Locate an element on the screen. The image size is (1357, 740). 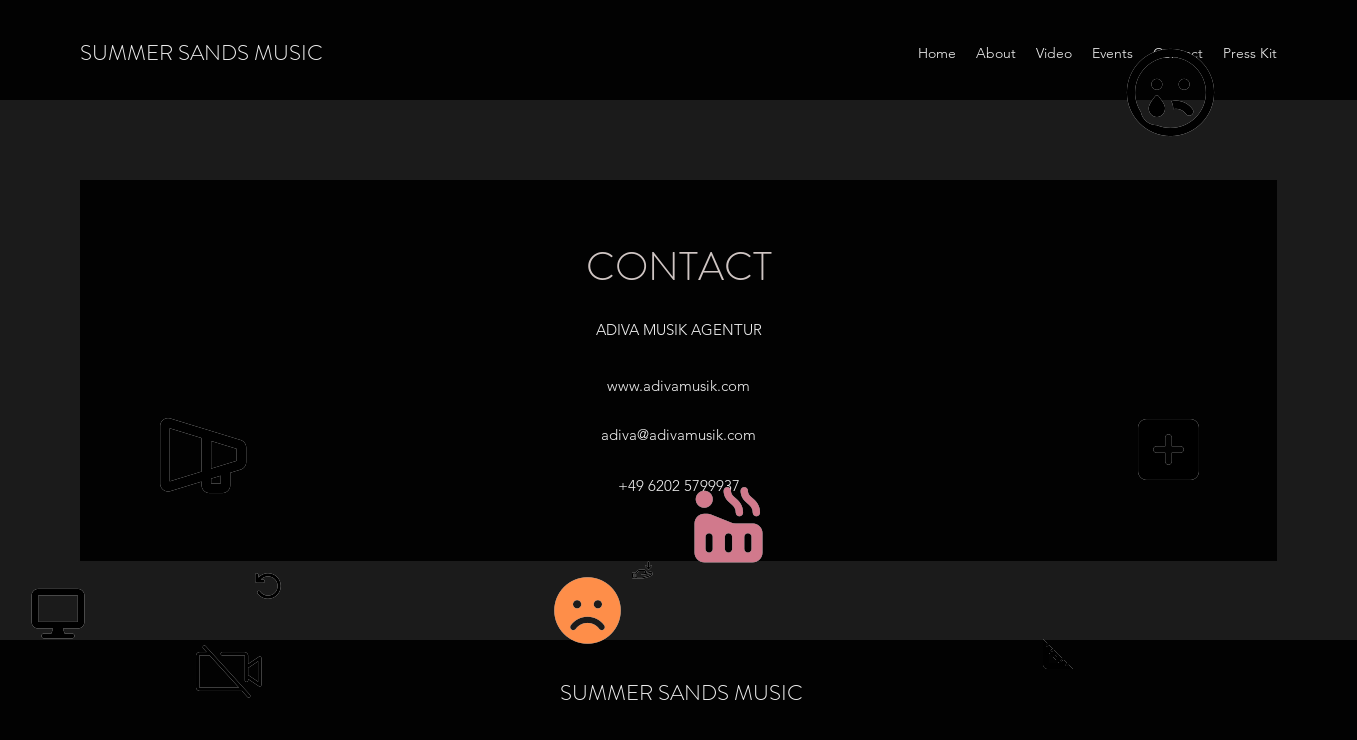
make an announcement or broadcast is located at coordinates (200, 458).